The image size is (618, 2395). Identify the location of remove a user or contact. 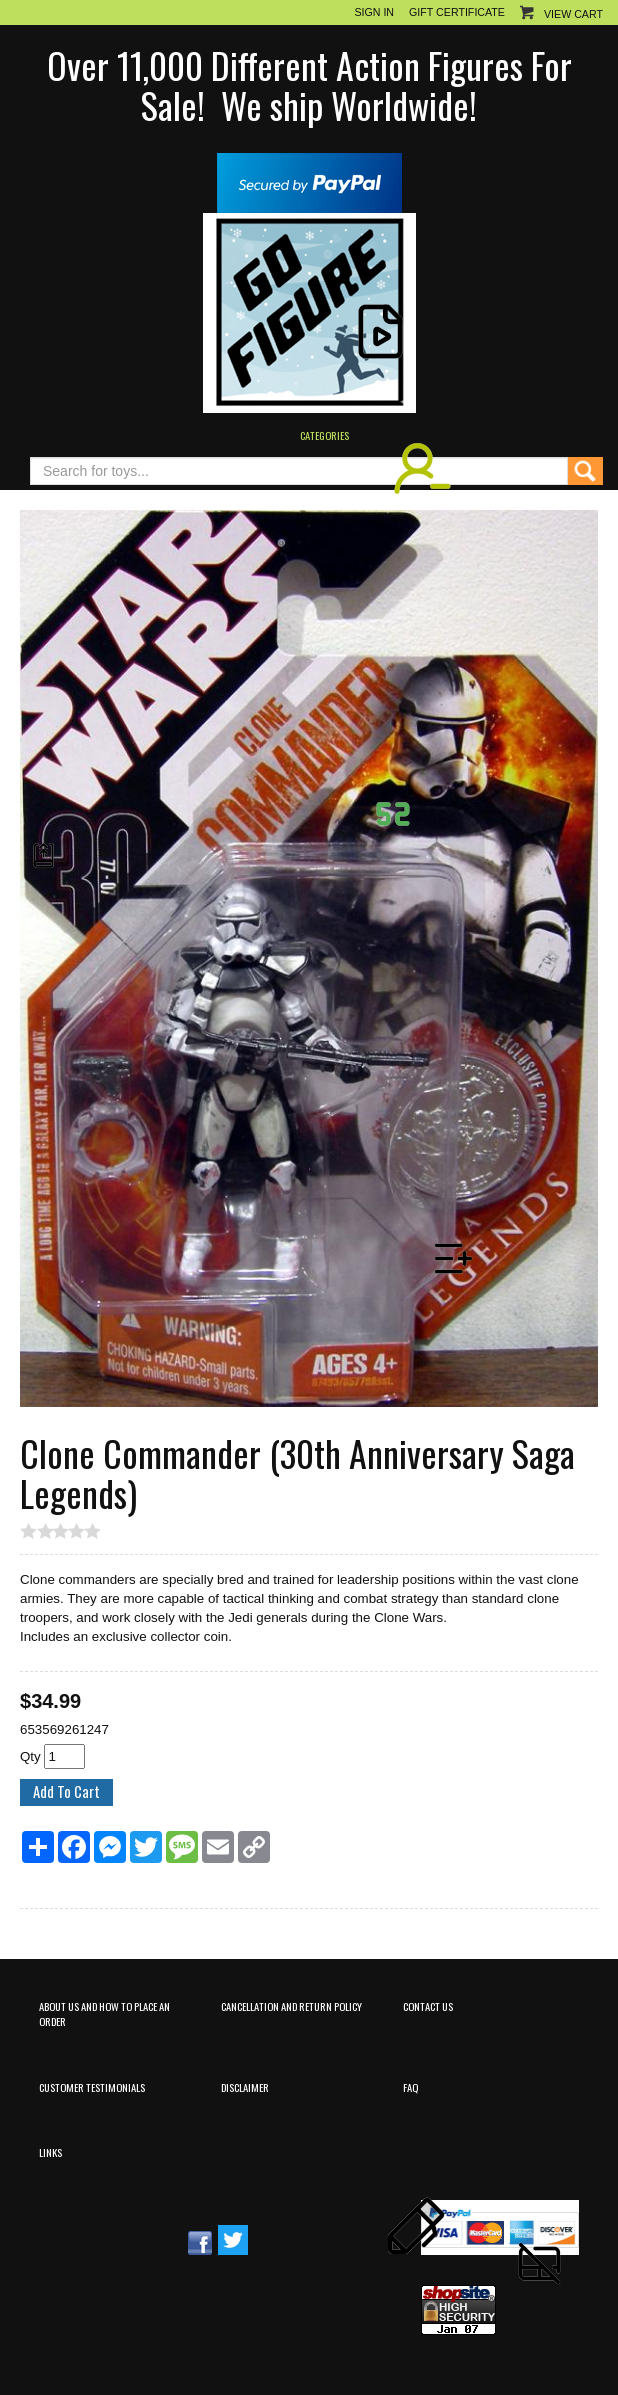
(422, 468).